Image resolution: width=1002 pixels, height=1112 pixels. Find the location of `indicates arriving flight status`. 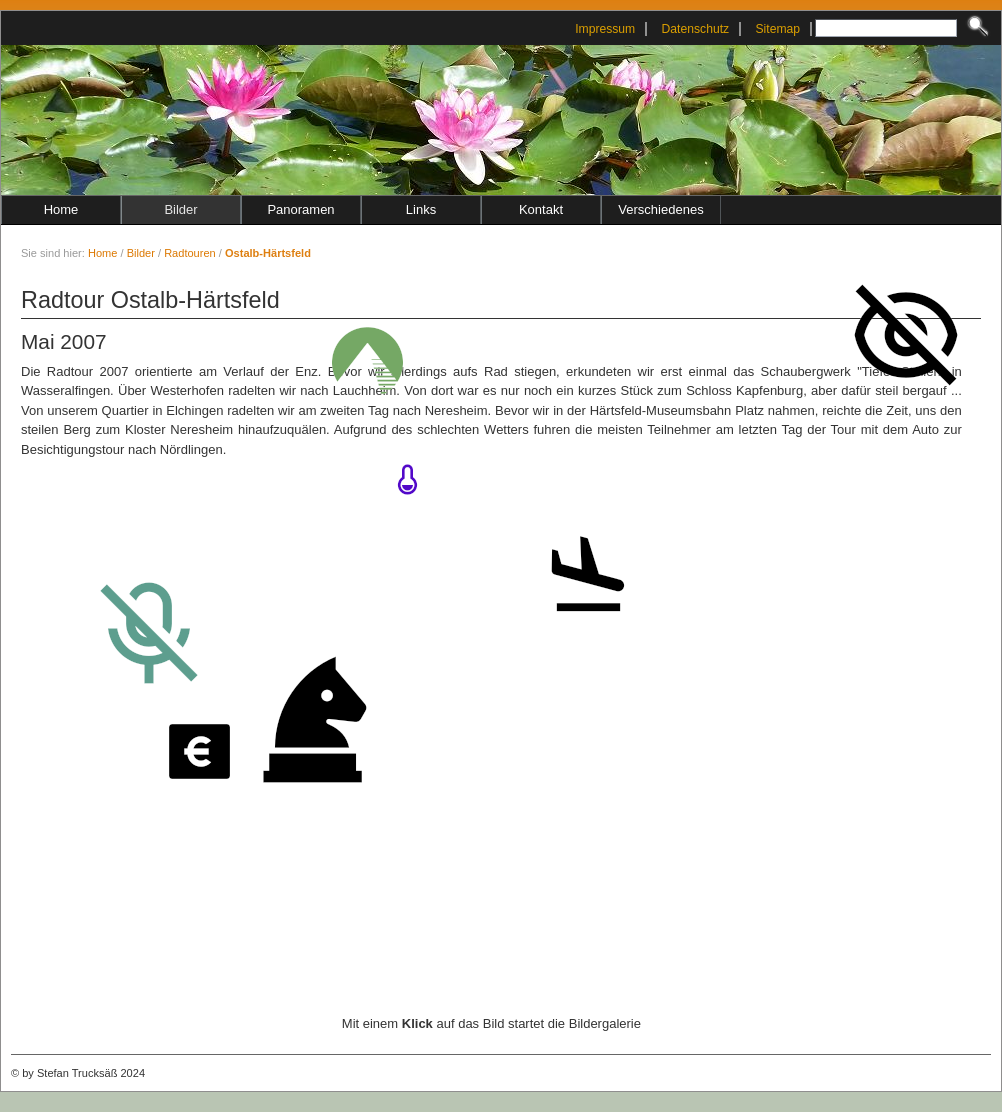

indicates arriving flight status is located at coordinates (588, 575).